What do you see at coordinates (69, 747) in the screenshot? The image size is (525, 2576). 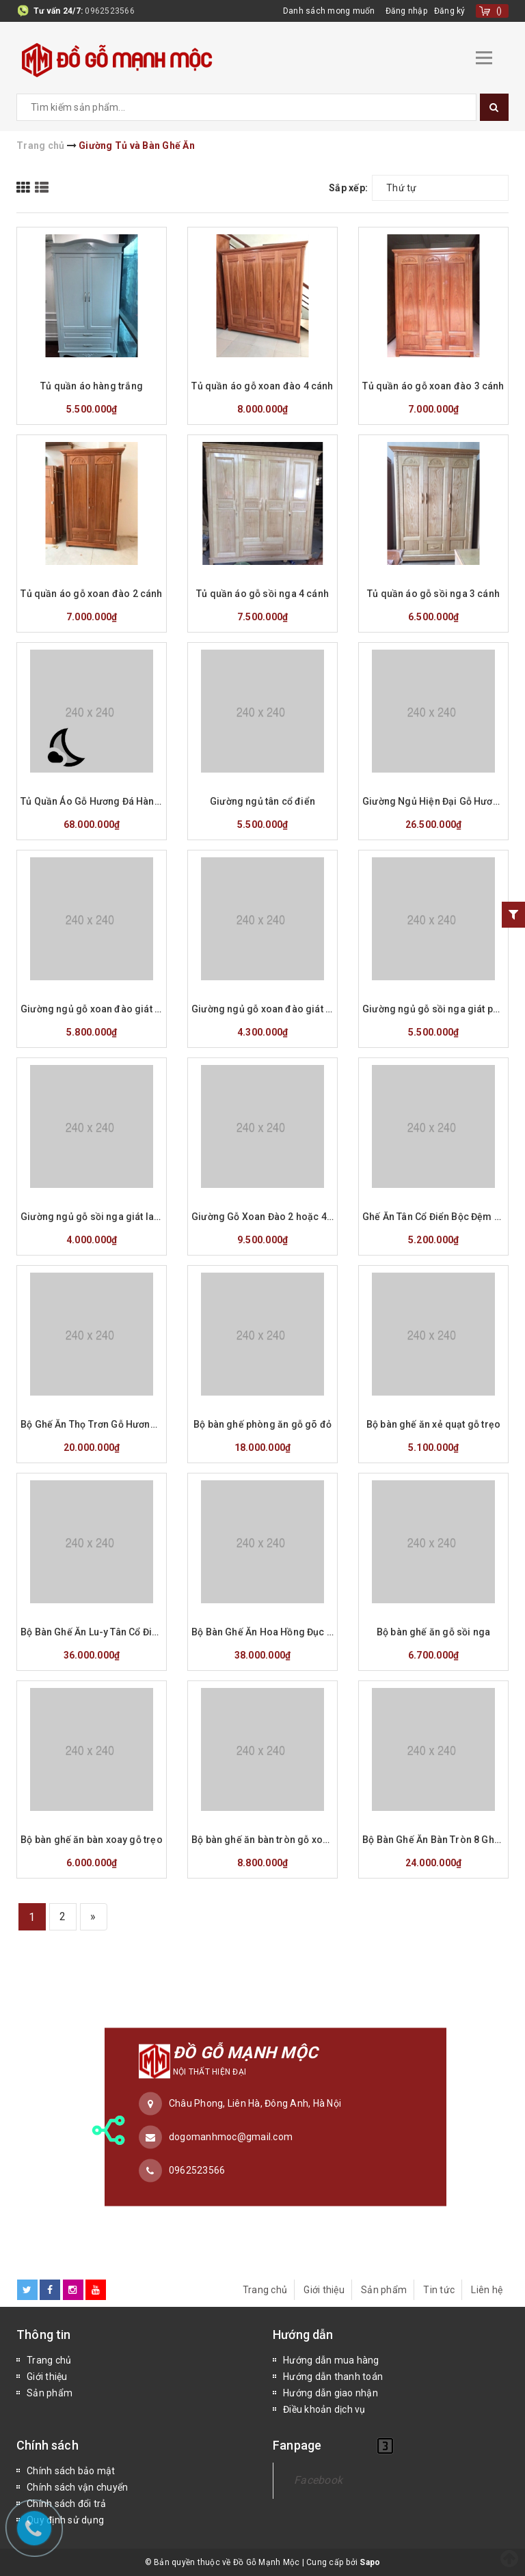 I see `toggle dark mode or night theme` at bounding box center [69, 747].